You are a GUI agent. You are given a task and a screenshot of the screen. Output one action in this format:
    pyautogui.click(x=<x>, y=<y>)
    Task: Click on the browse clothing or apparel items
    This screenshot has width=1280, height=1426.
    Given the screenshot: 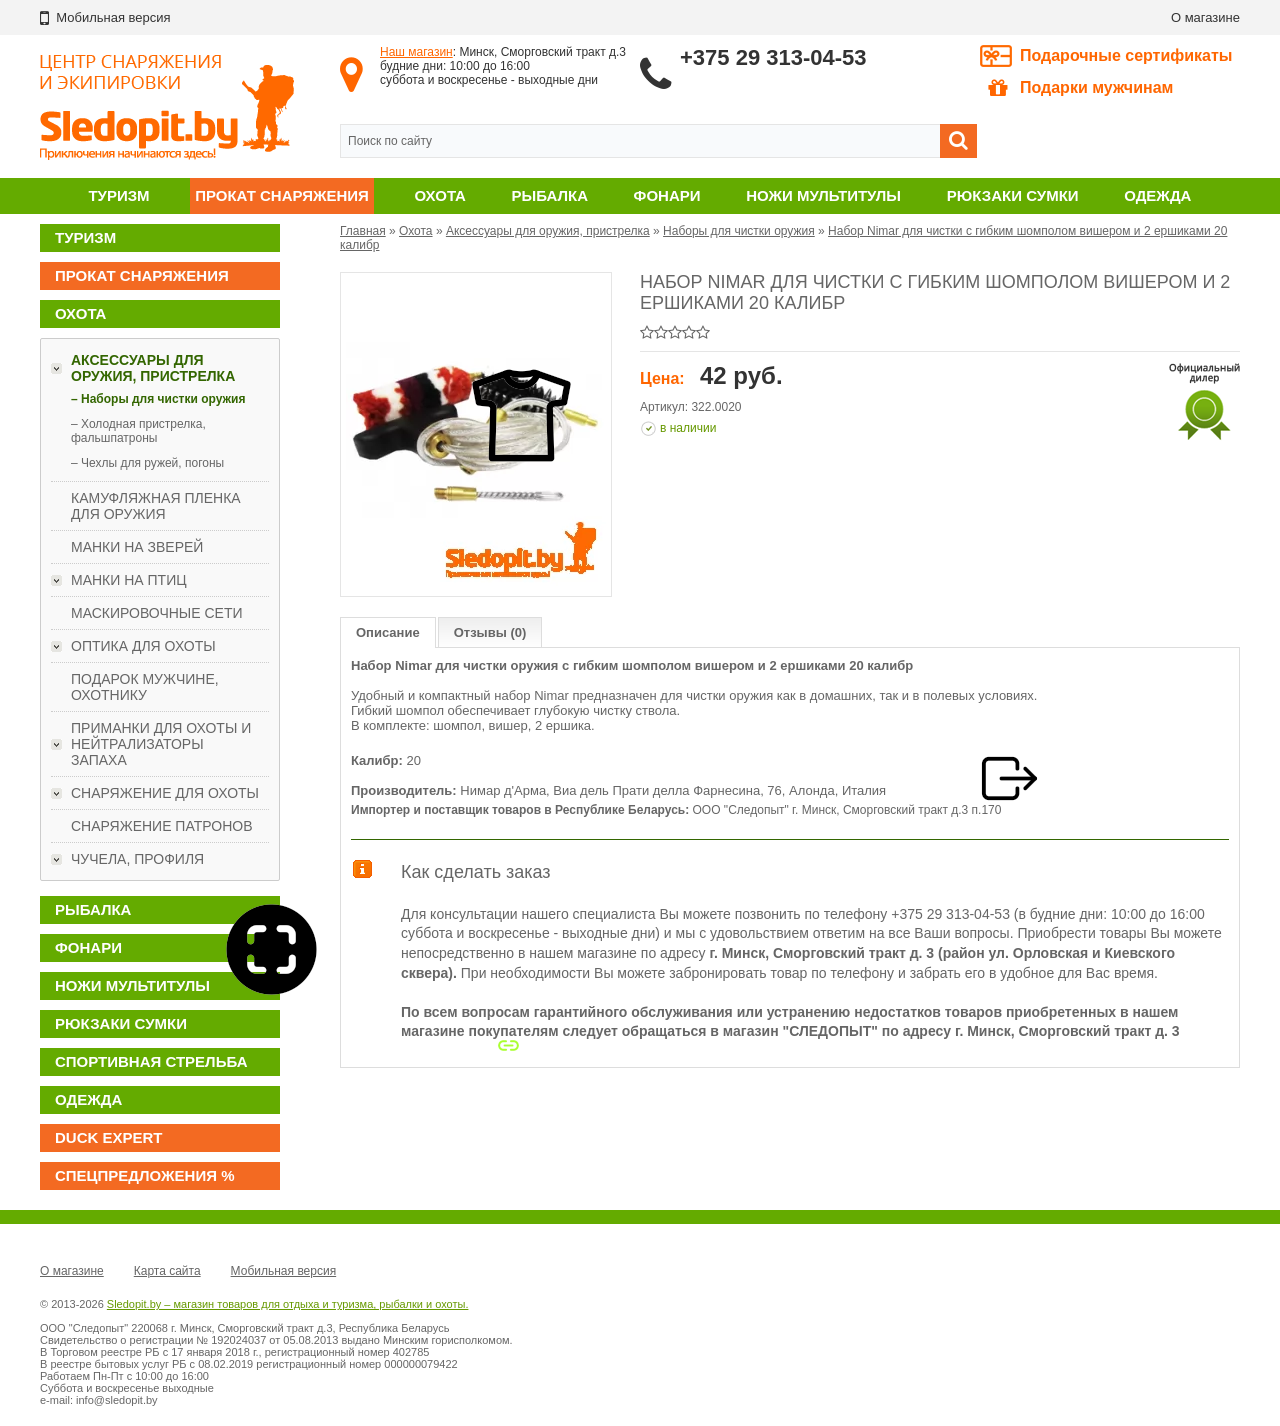 What is the action you would take?
    pyautogui.click(x=521, y=415)
    